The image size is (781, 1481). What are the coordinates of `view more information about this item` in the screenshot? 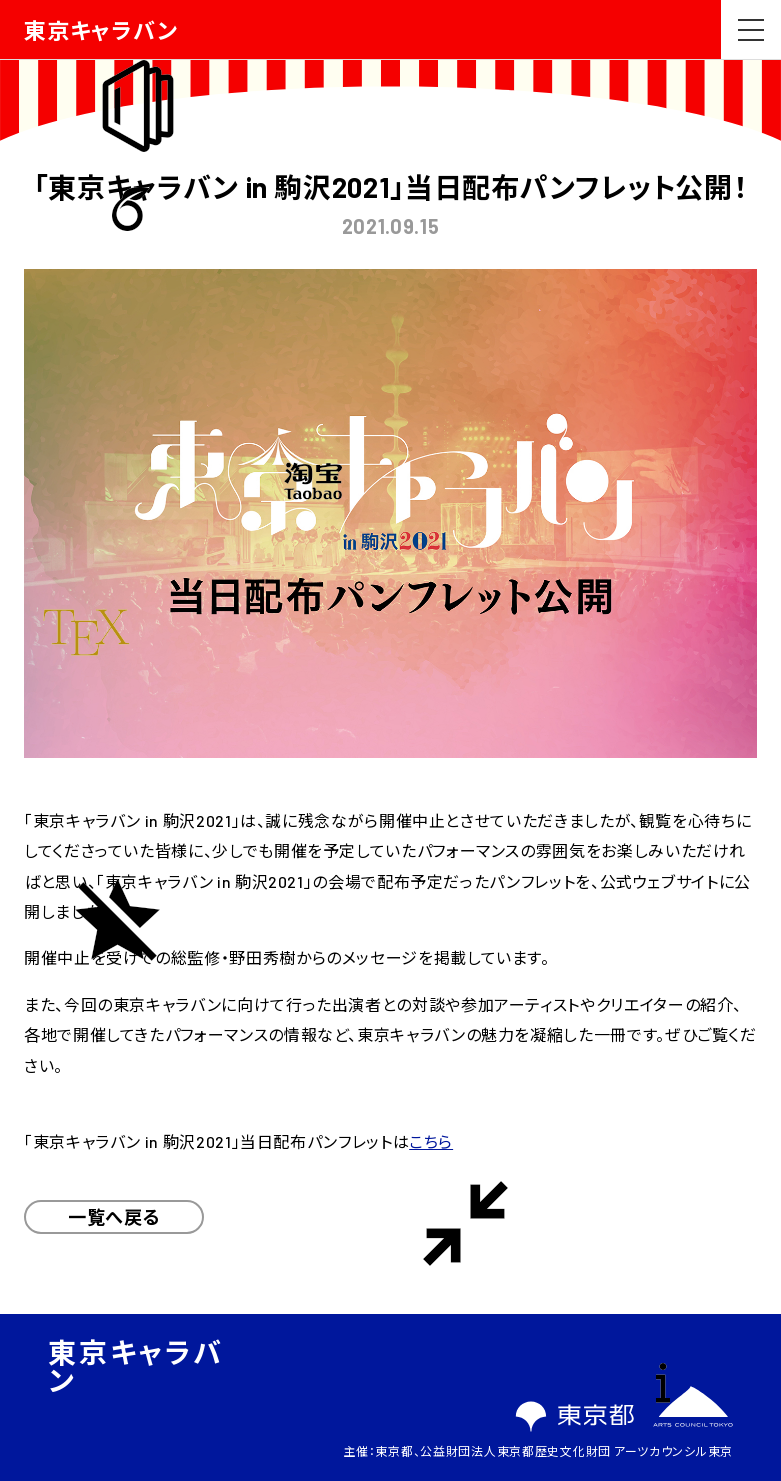 It's located at (663, 1384).